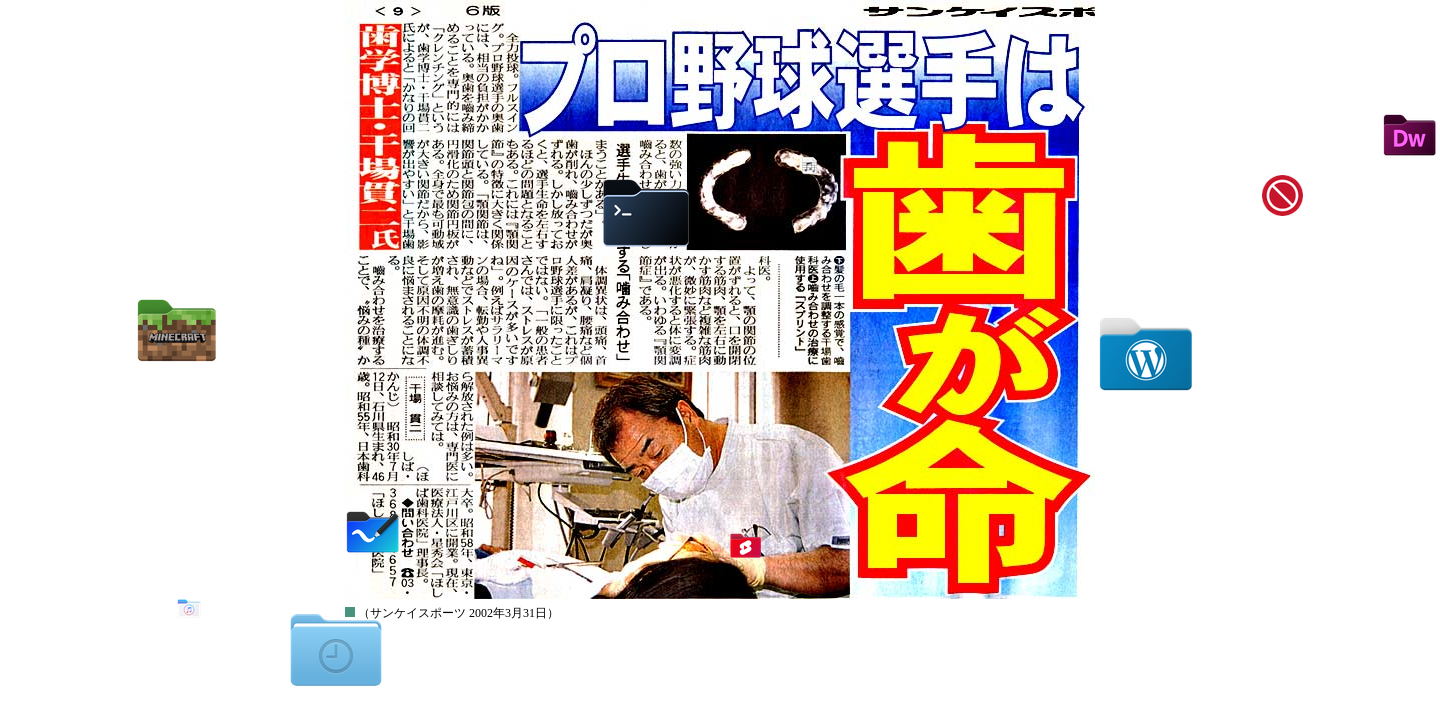 The height and width of the screenshot is (720, 1440). What do you see at coordinates (745, 546) in the screenshot?
I see `open folder containing YouTube Shorts videos` at bounding box center [745, 546].